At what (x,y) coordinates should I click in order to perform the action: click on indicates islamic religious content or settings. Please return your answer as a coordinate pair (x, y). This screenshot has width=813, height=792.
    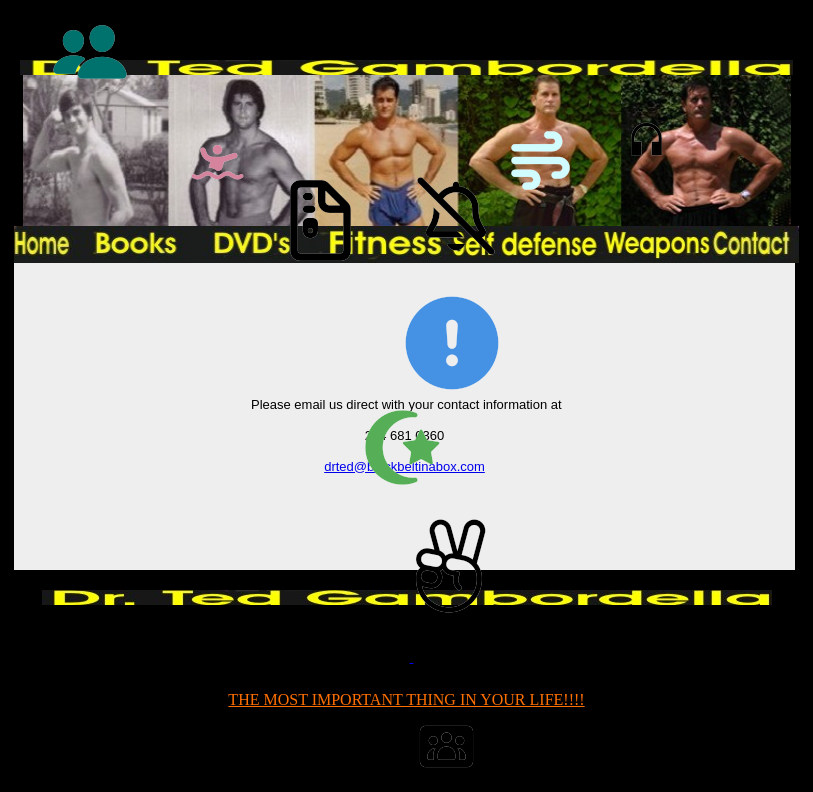
    Looking at the image, I should click on (402, 447).